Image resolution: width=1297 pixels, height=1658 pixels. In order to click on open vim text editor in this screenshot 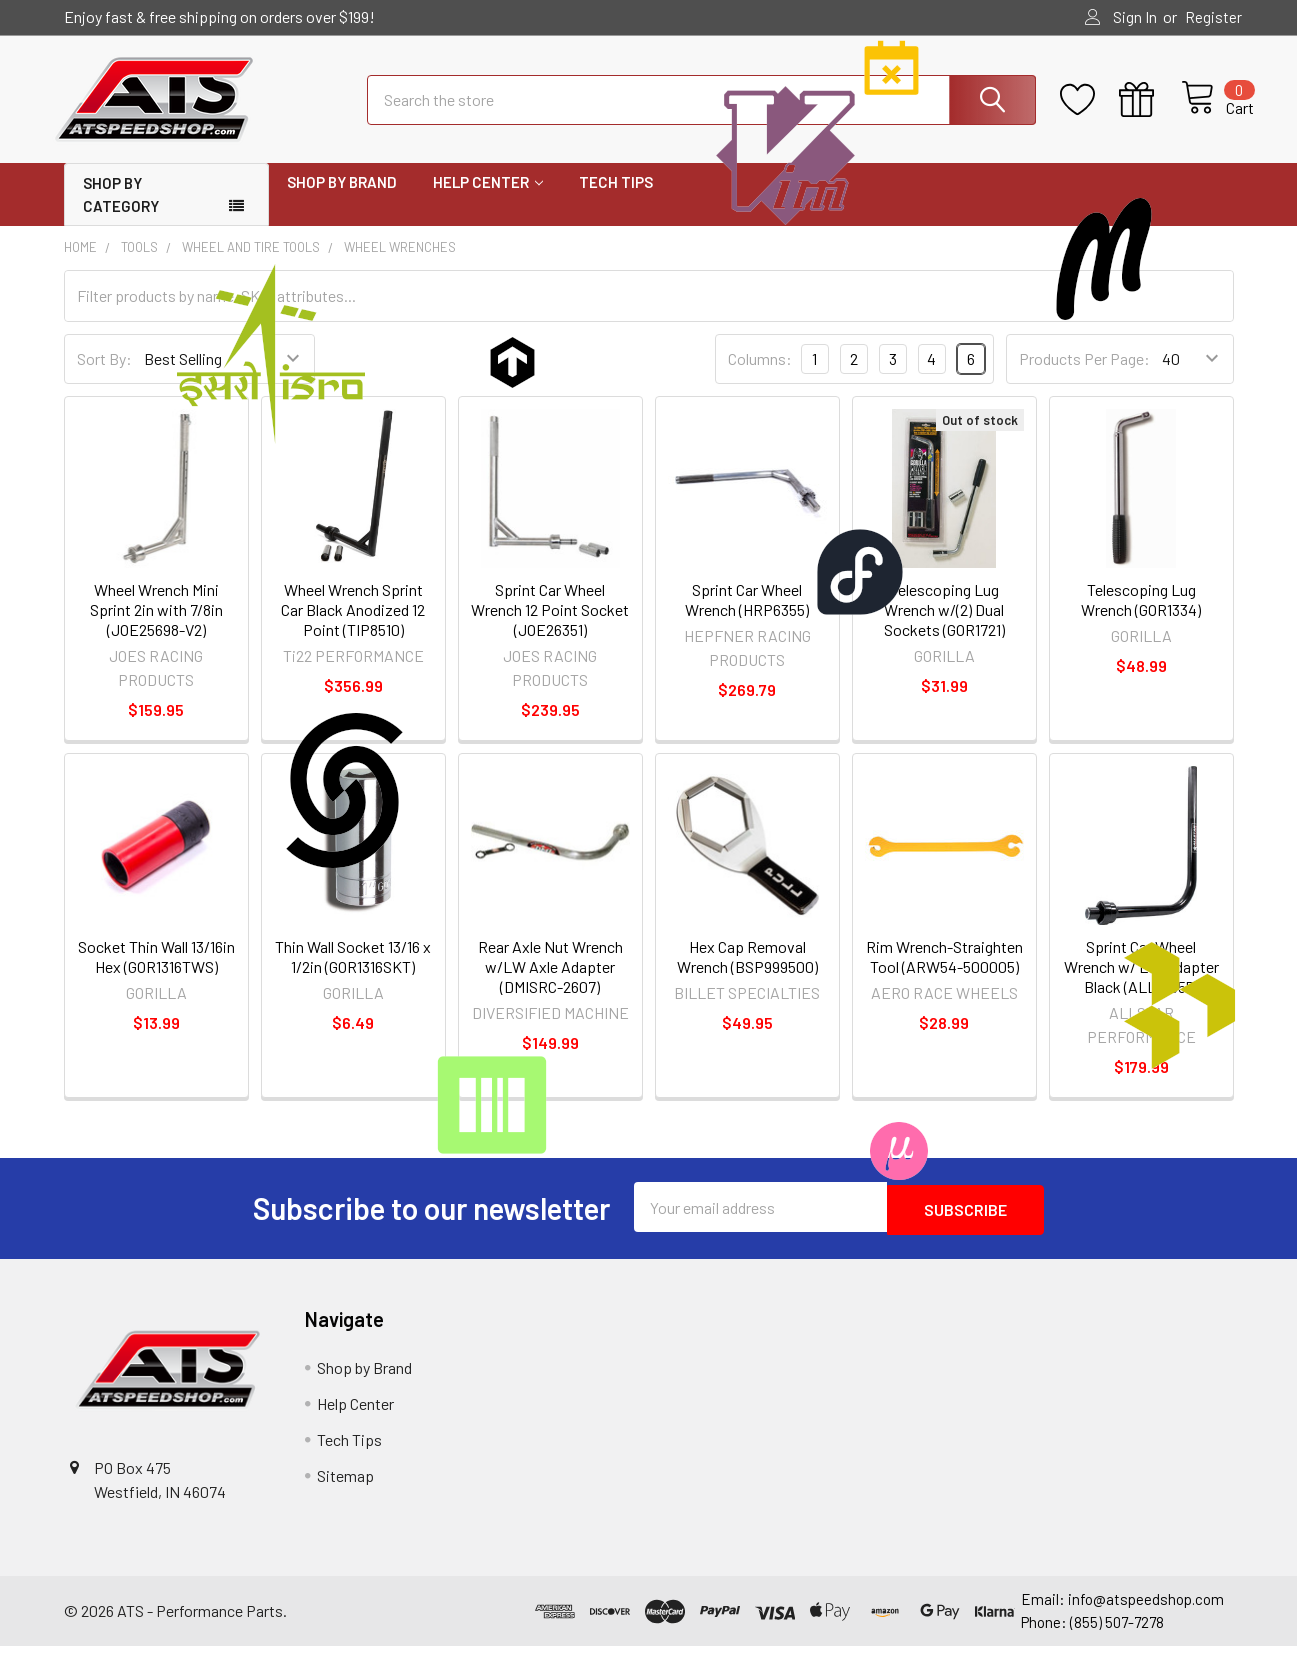, I will do `click(785, 155)`.